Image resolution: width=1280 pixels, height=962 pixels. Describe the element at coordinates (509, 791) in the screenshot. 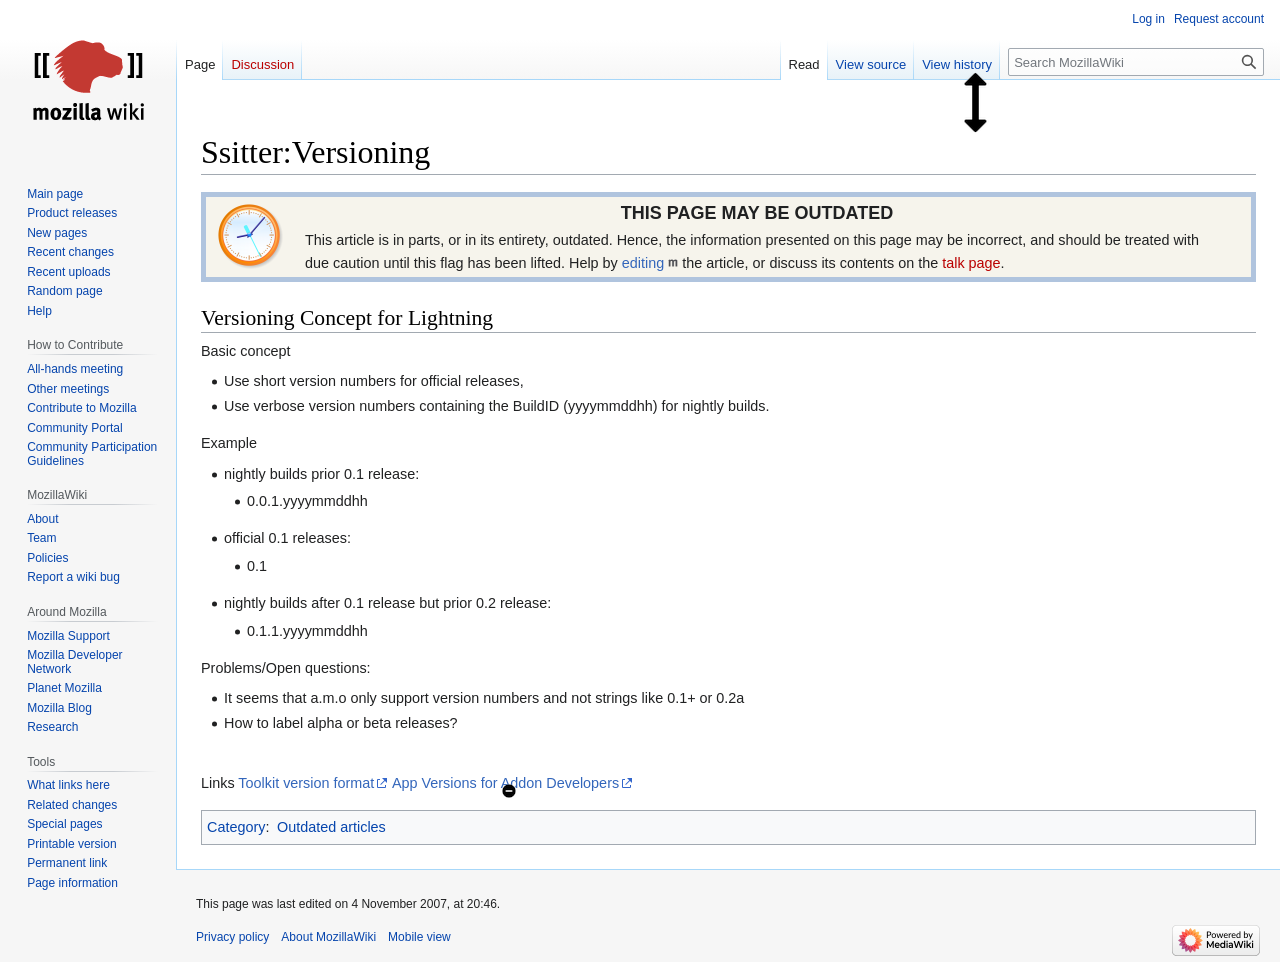

I see `remove an item from a list` at that location.